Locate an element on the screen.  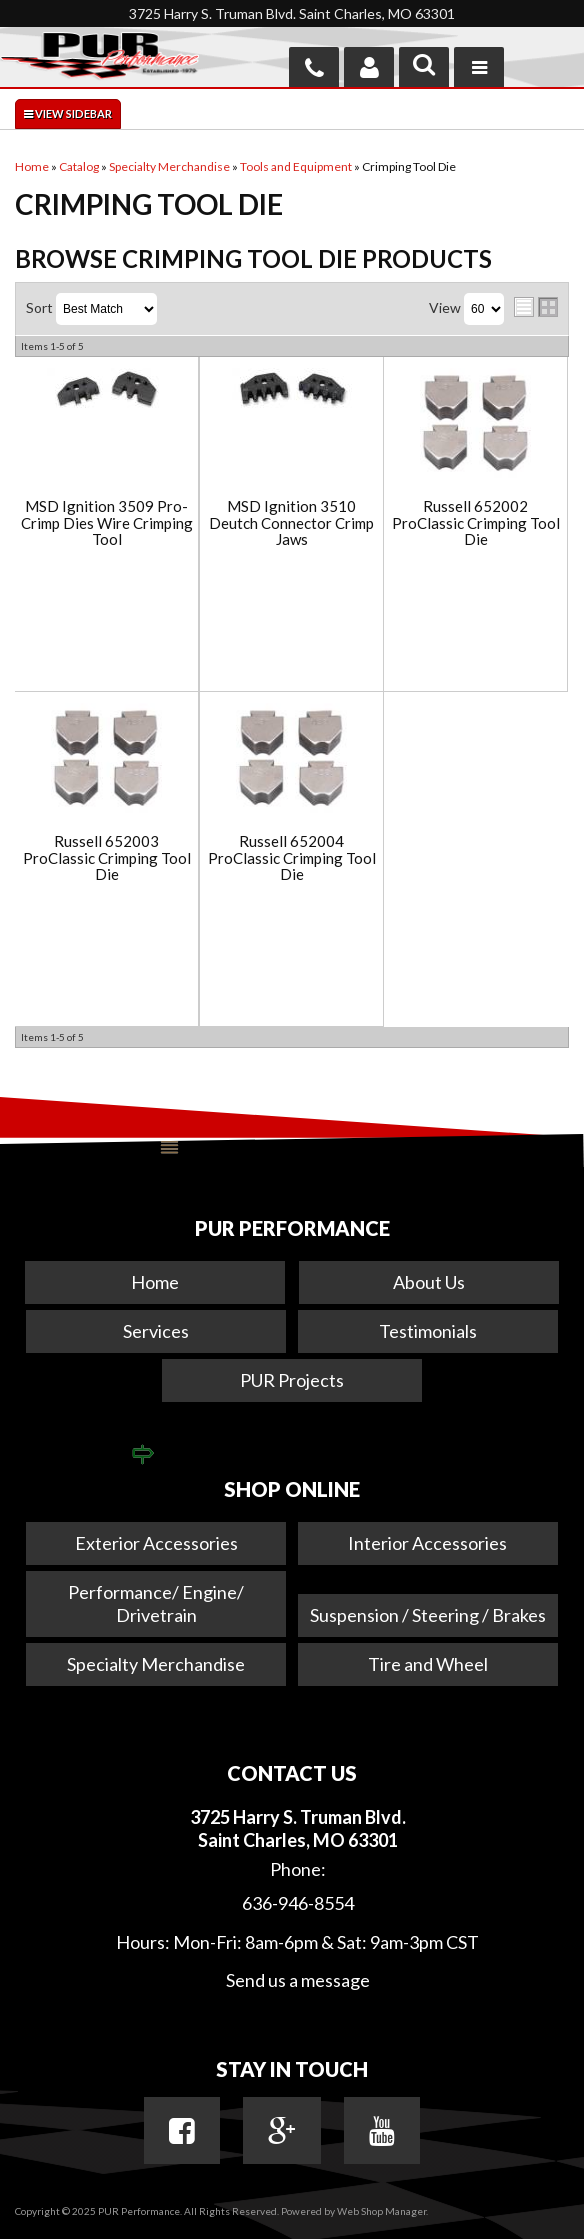
navigate to directions or wayfinding is located at coordinates (142, 1454).